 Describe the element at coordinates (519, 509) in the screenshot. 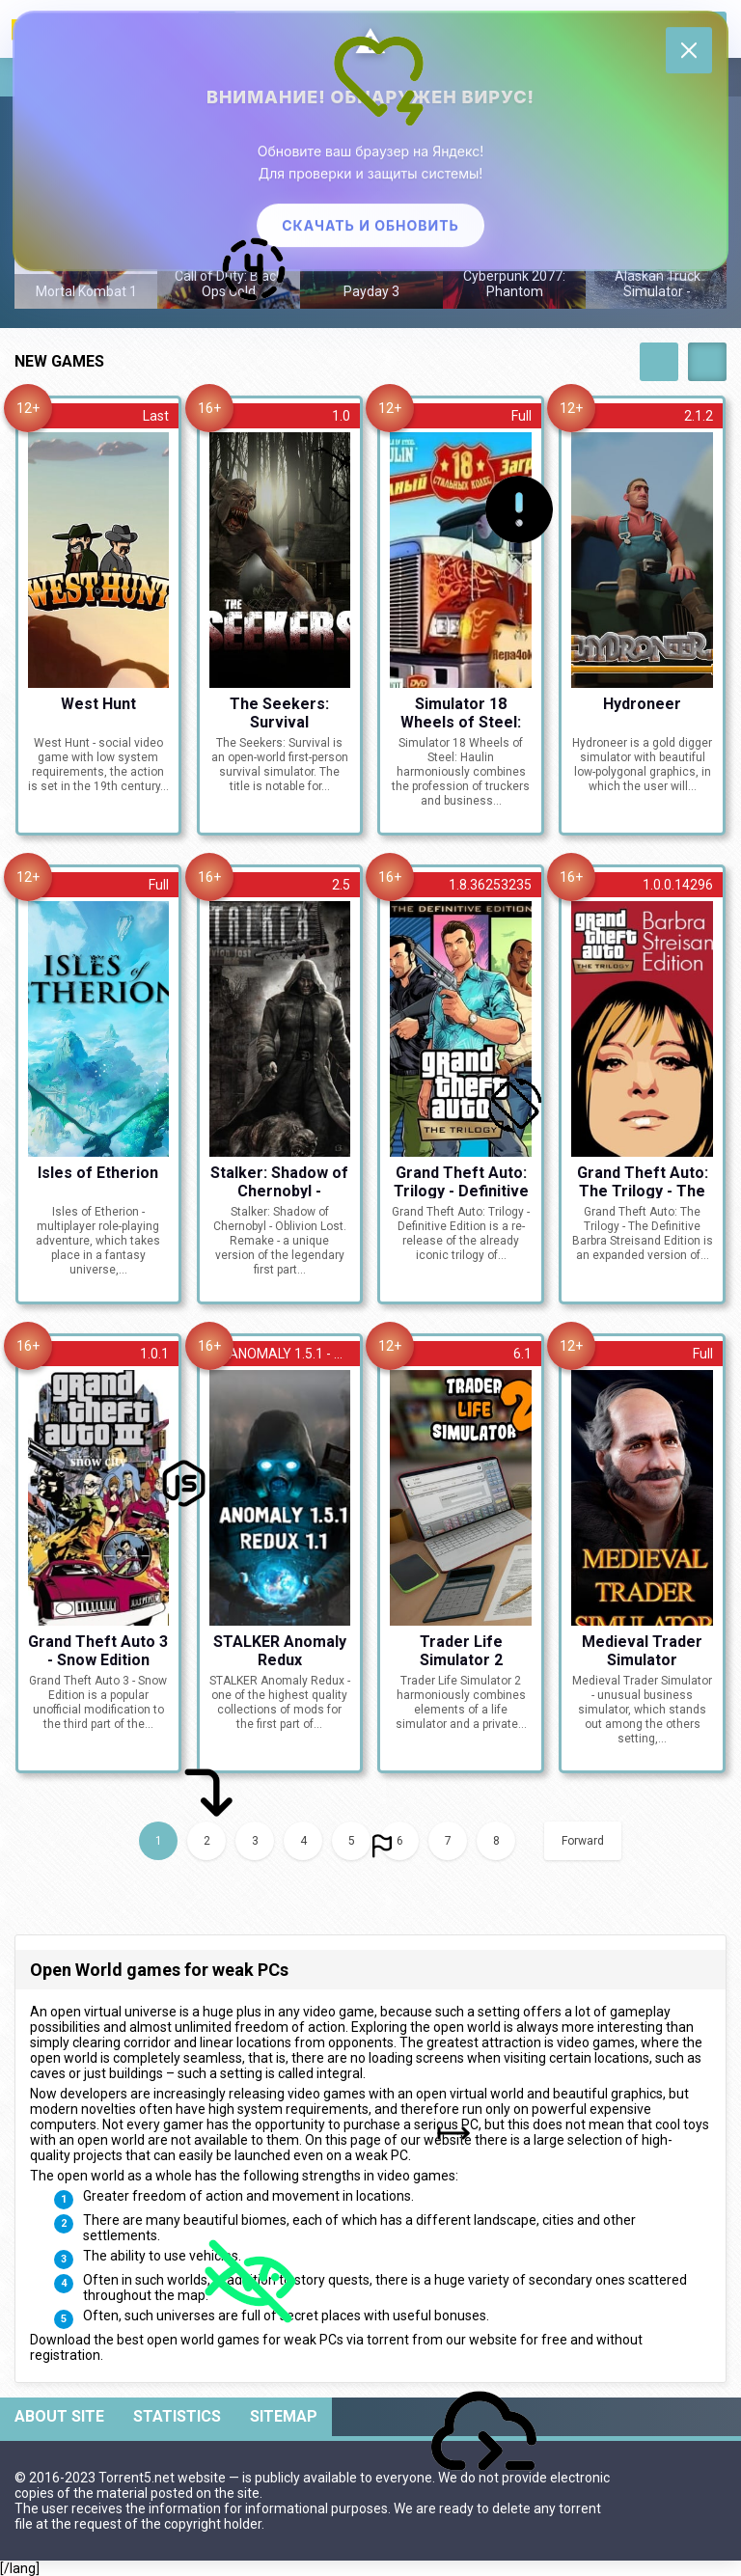

I see `indicates an error or warning state` at that location.